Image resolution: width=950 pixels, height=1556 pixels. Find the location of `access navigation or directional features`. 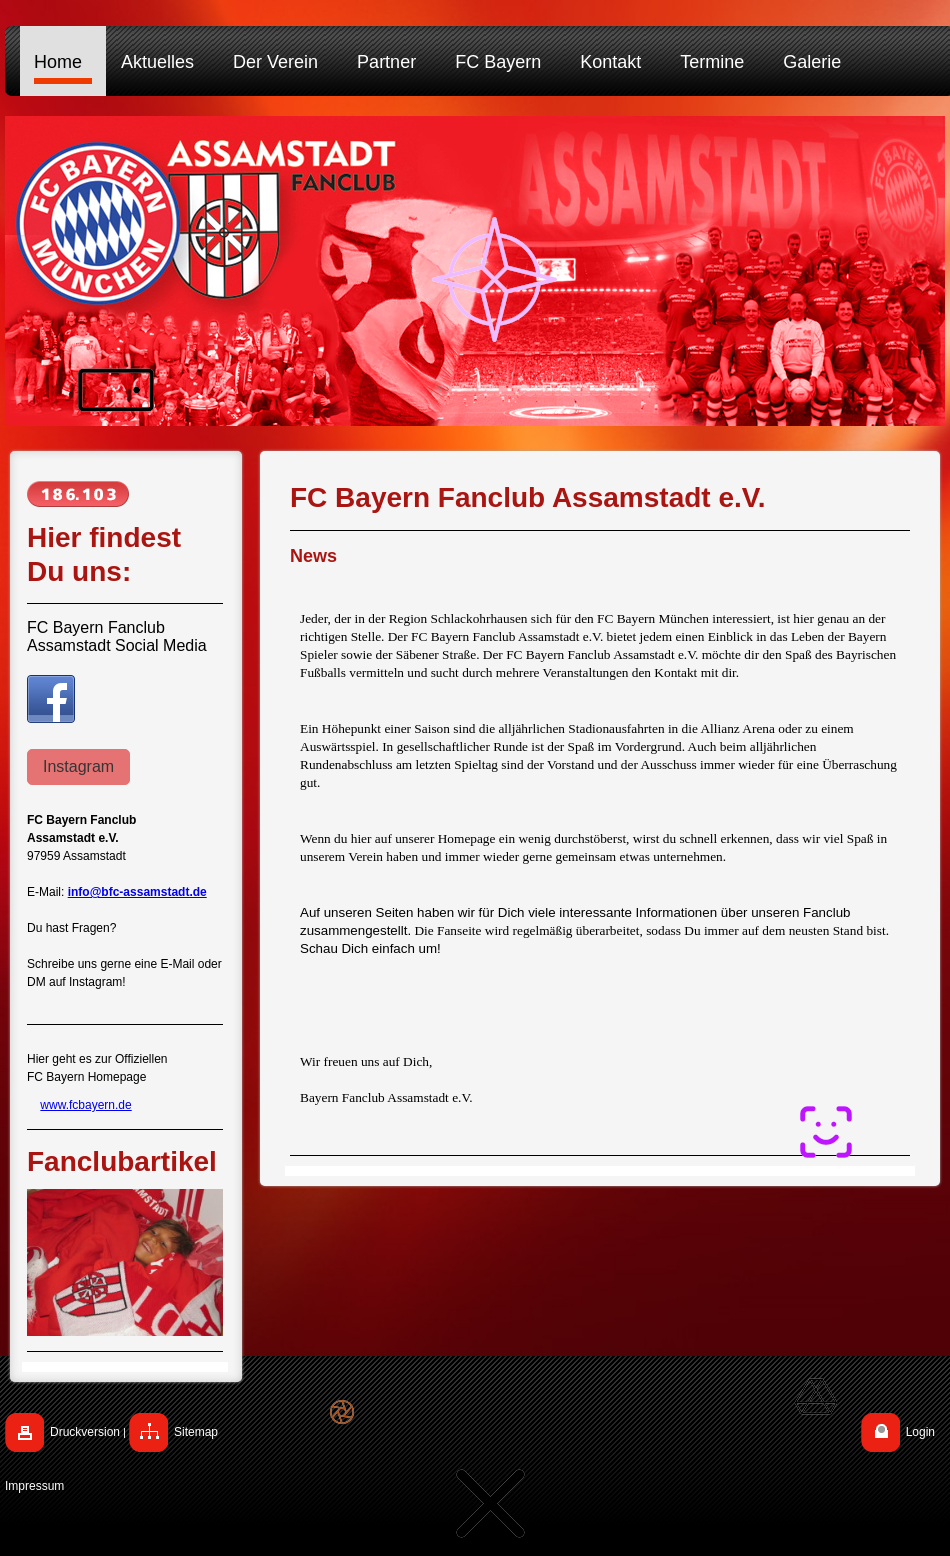

access navigation or directional features is located at coordinates (494, 279).